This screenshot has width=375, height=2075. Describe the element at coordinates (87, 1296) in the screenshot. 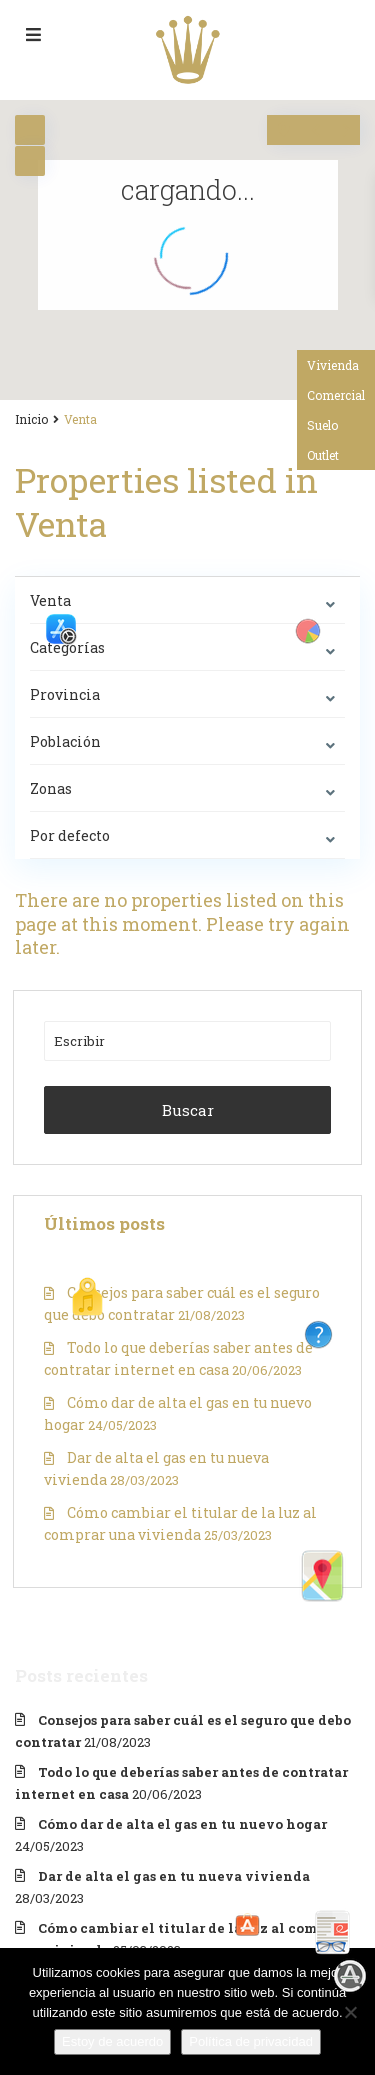

I see `open EarTag music metadata editor` at that location.